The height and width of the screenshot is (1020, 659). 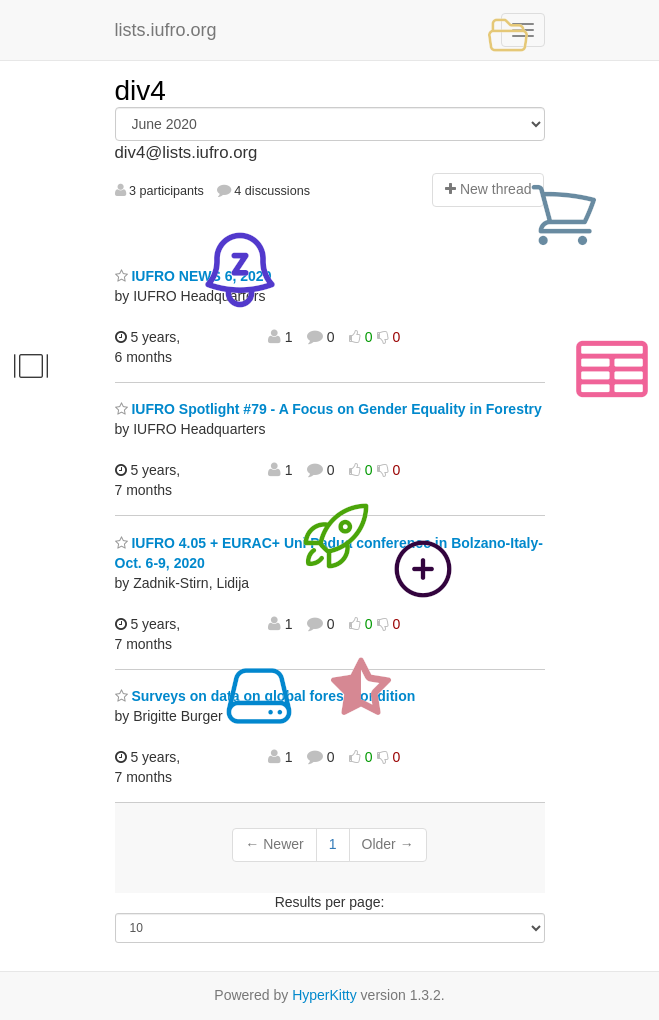 I want to click on indicates a partial or half rating, so click(x=361, y=689).